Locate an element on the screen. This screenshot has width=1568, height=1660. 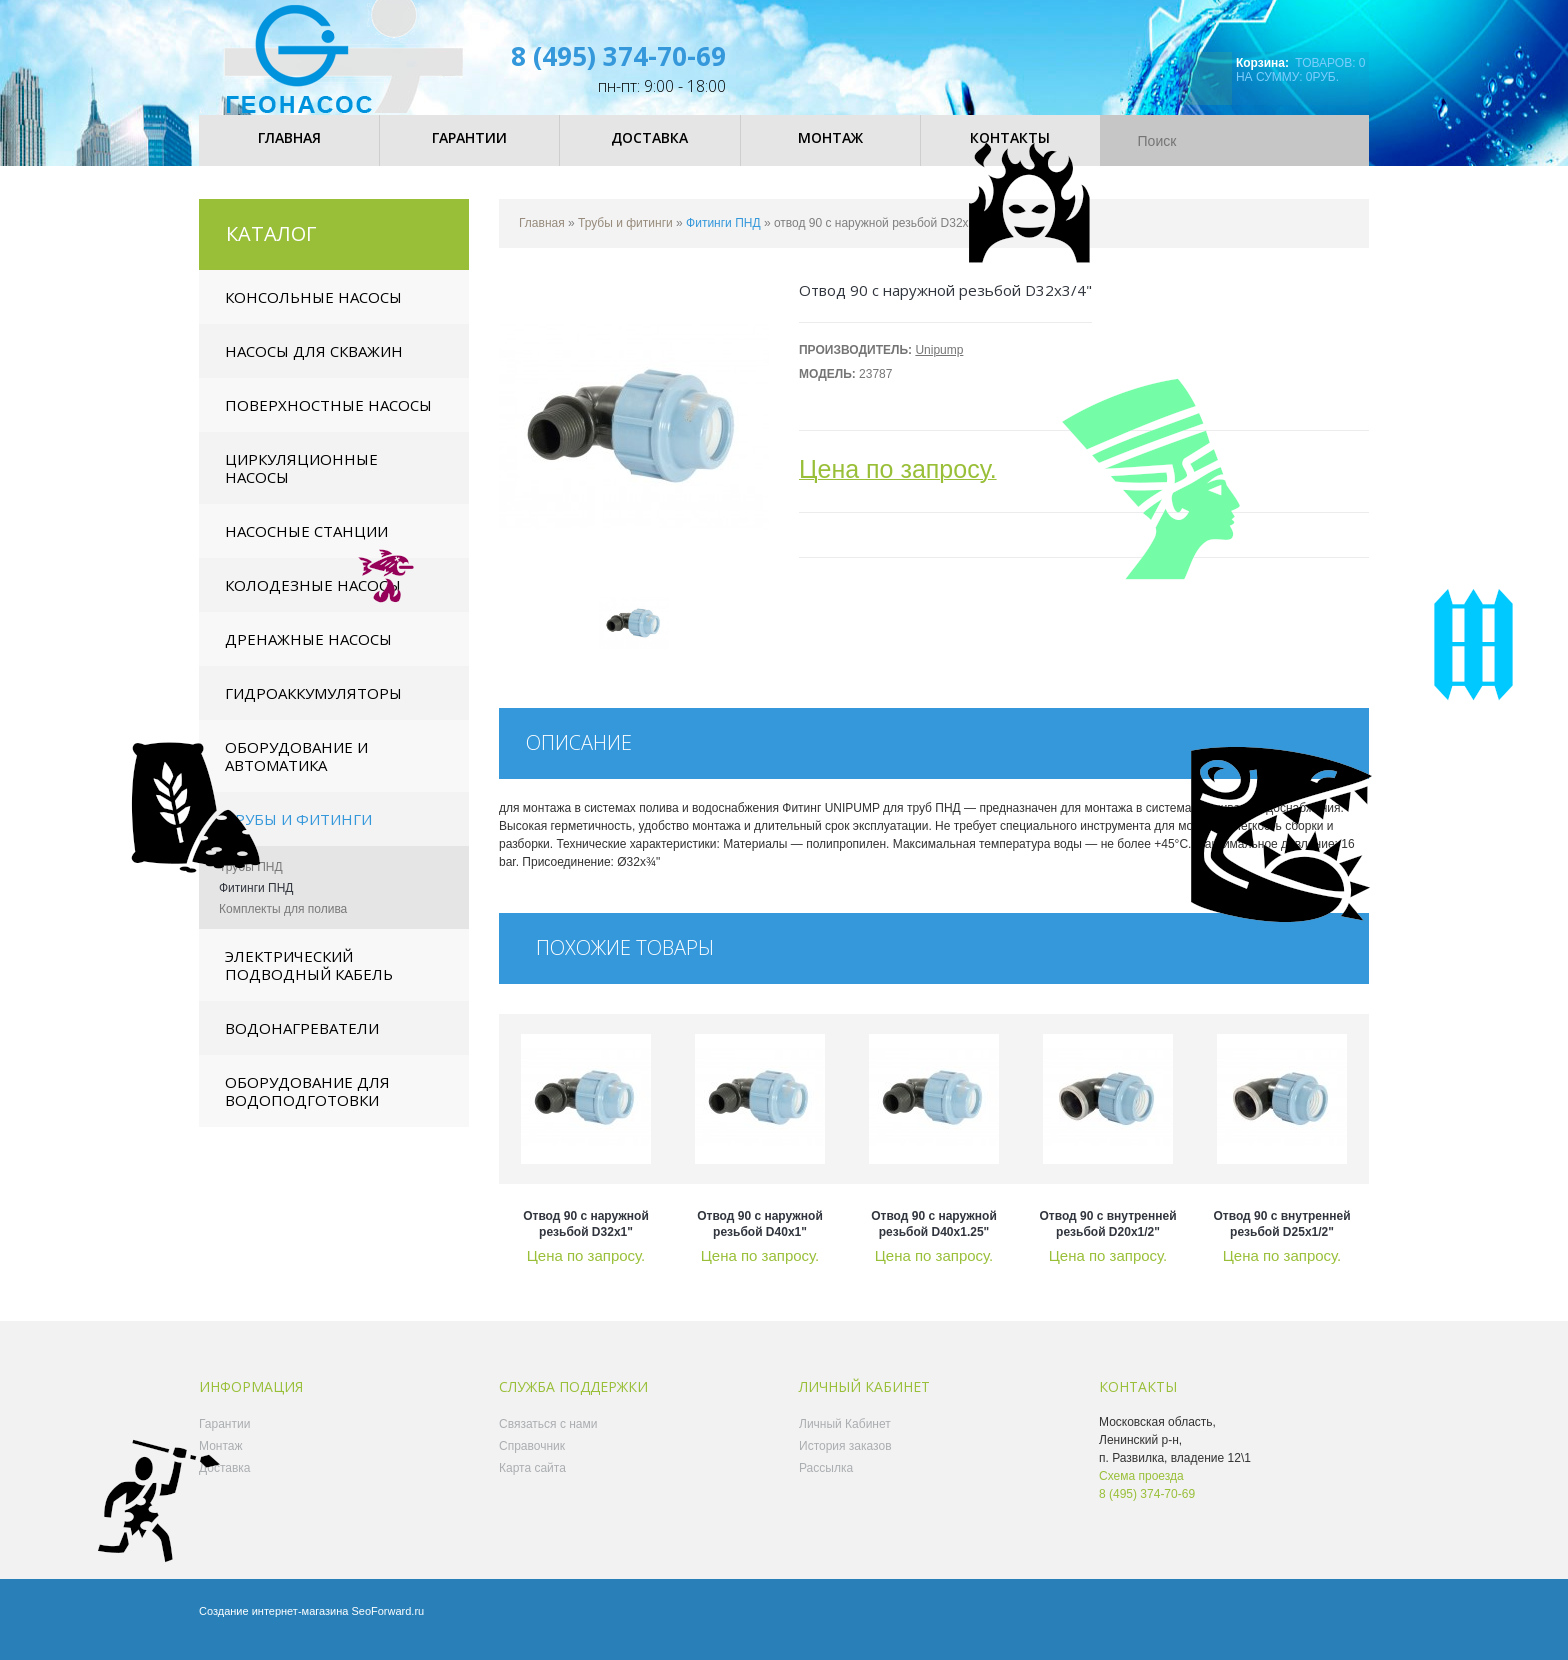
indicates grain or wheat ingredient is located at coordinates (195, 806).